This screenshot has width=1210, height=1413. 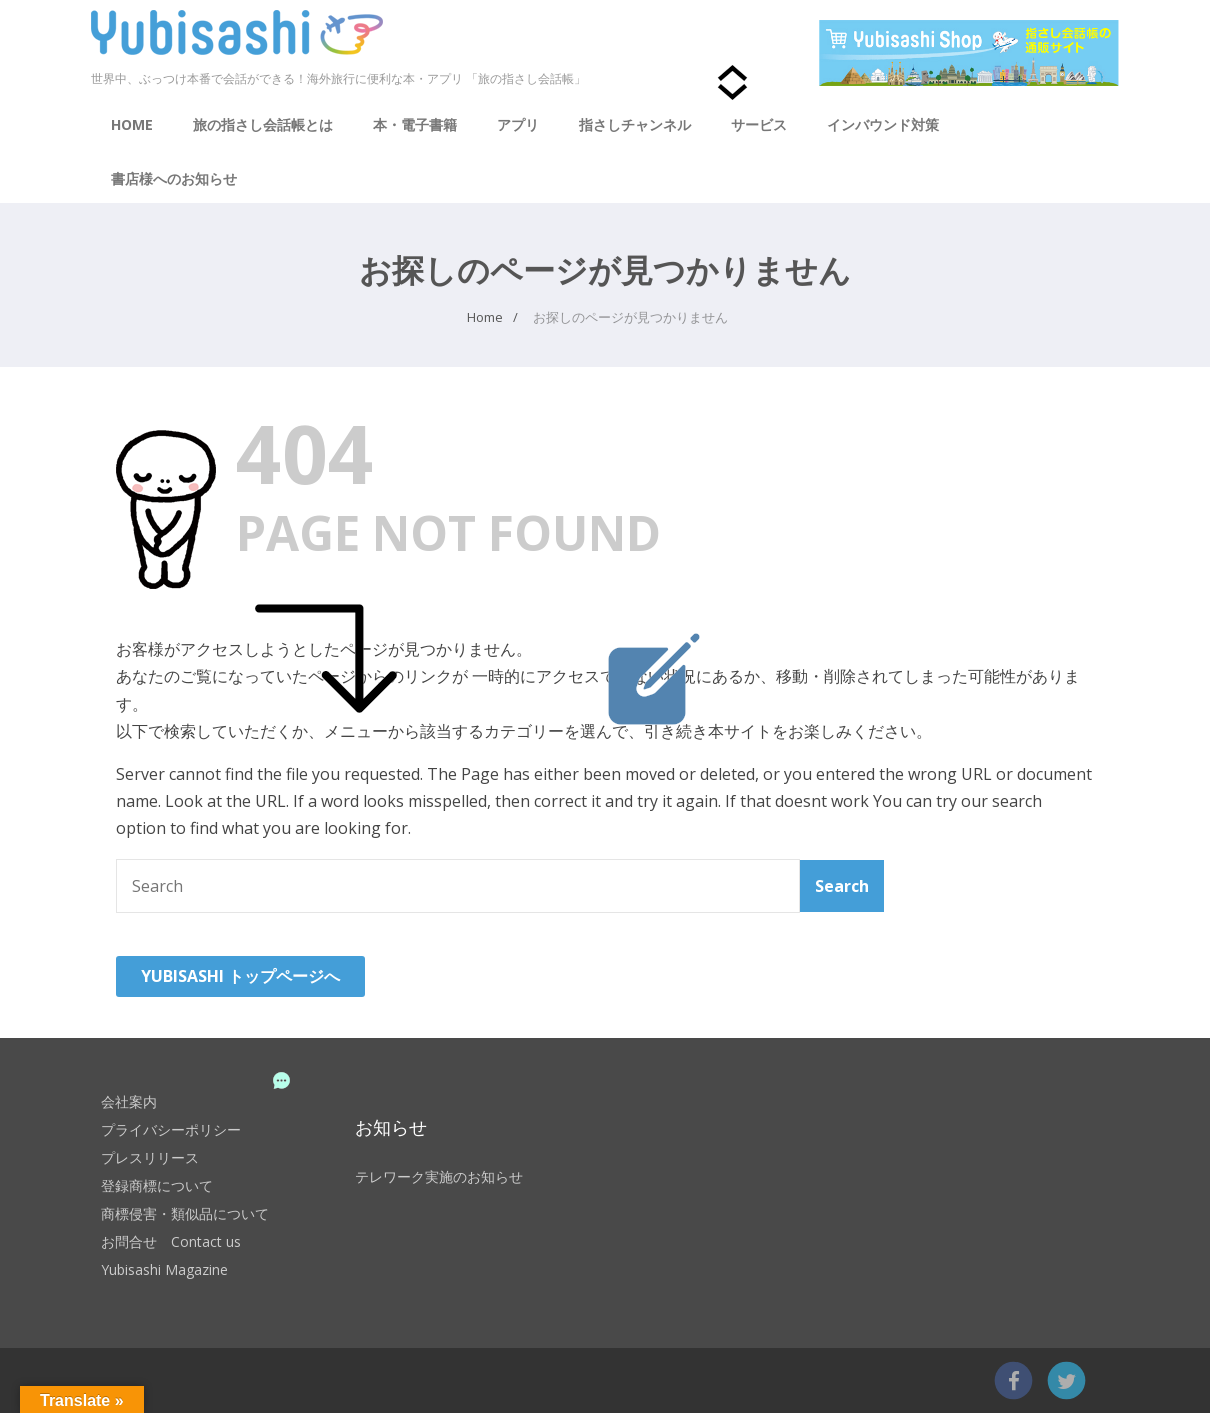 What do you see at coordinates (326, 653) in the screenshot?
I see `move content right then down` at bounding box center [326, 653].